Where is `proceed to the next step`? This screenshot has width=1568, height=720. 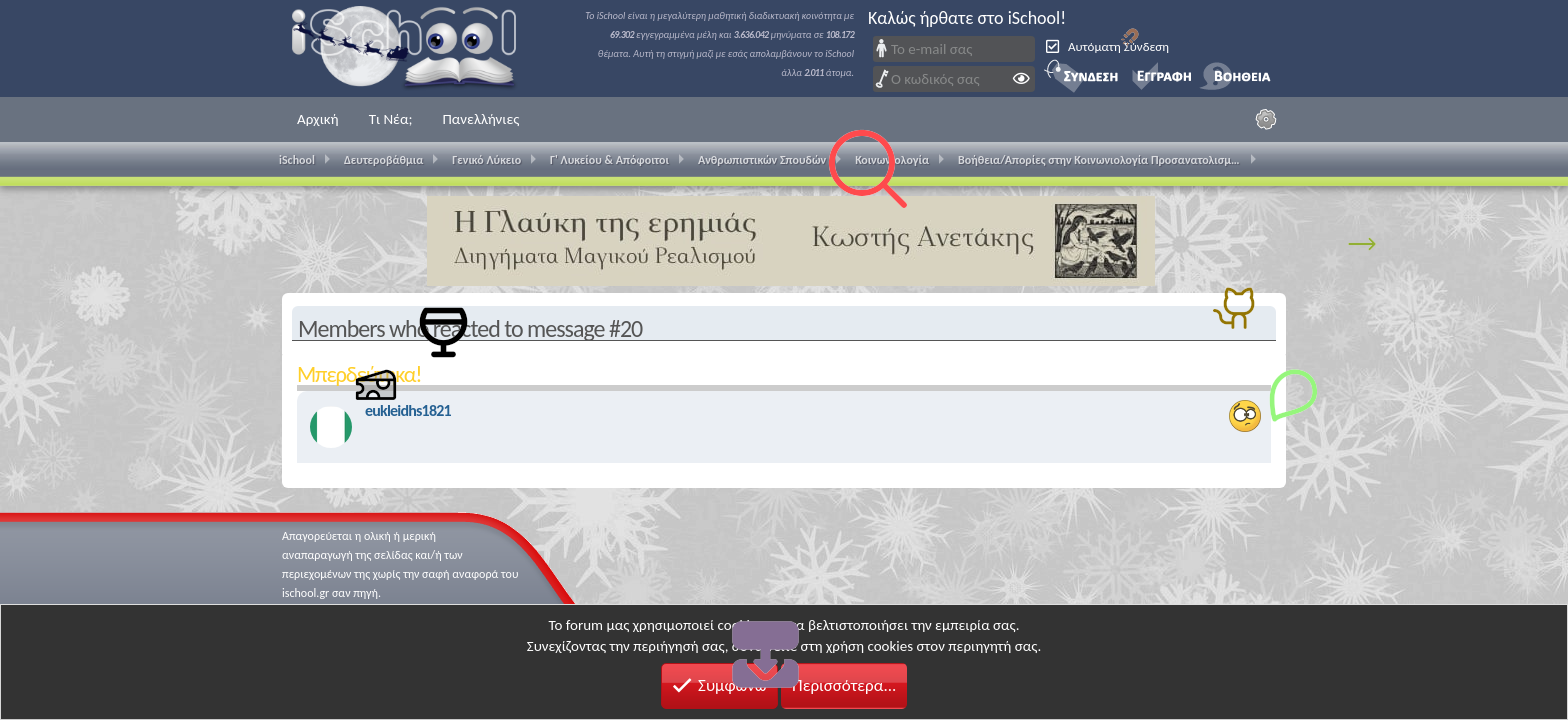
proceed to the next step is located at coordinates (1362, 244).